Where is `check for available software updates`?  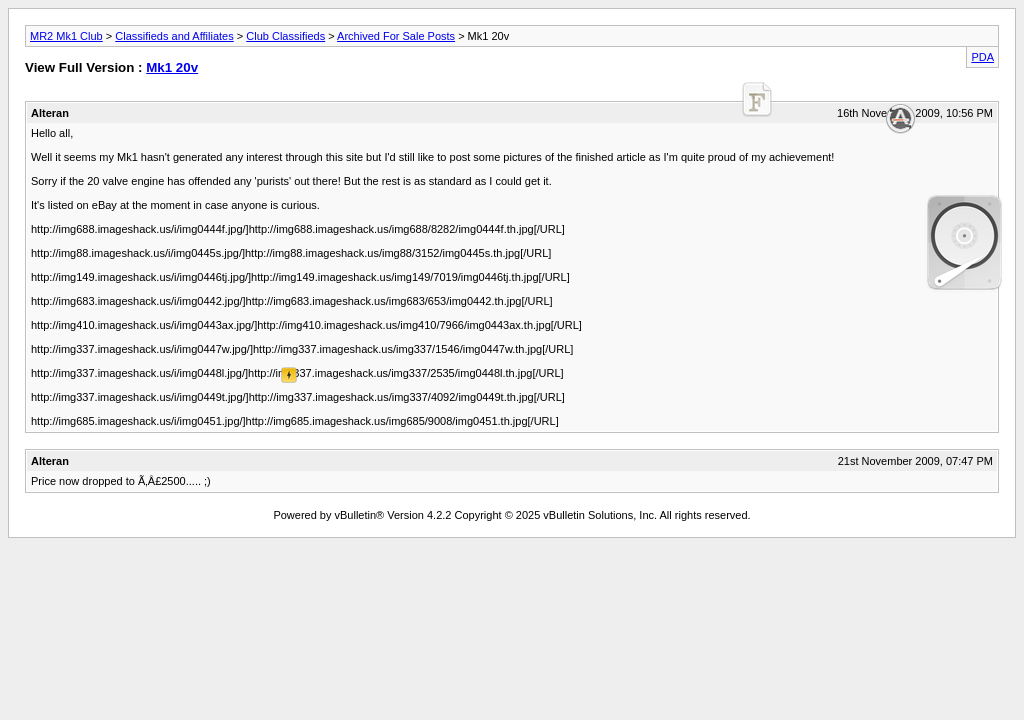 check for available software updates is located at coordinates (900, 118).